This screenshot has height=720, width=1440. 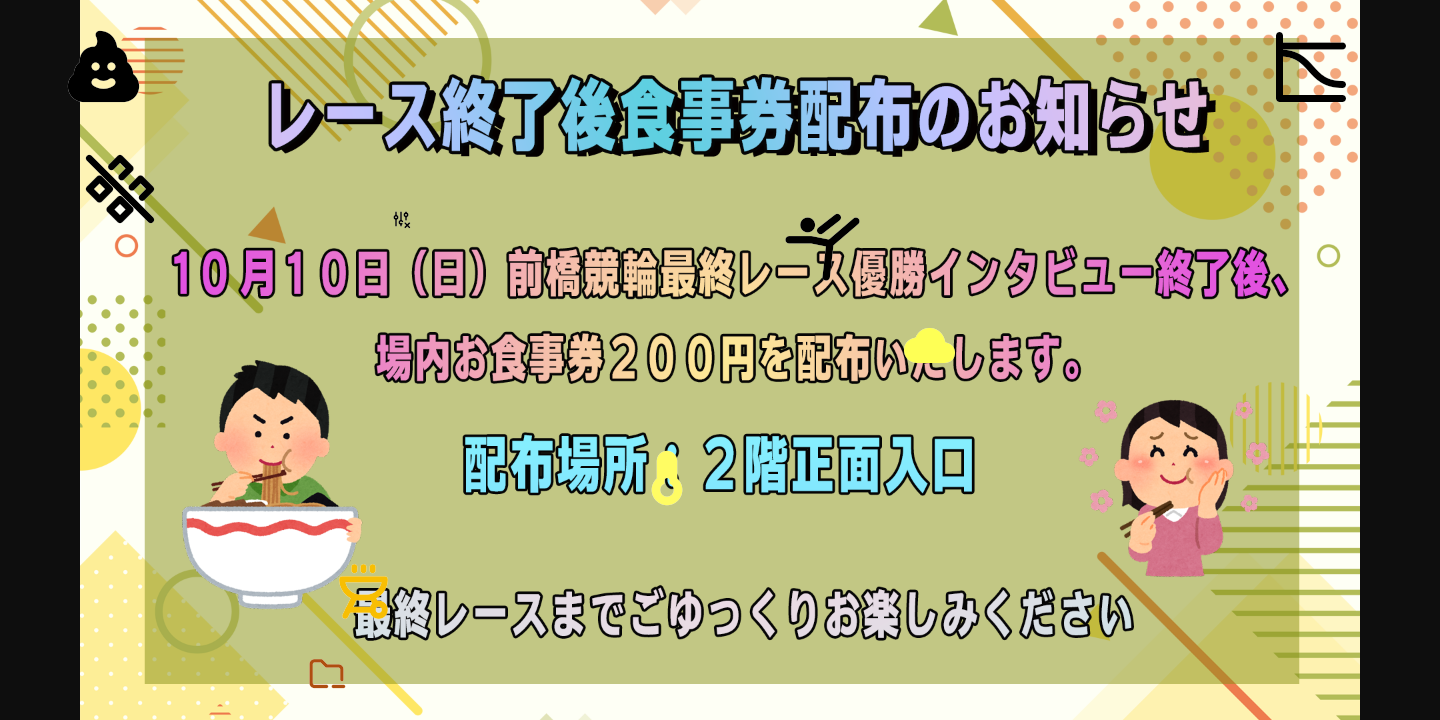 What do you see at coordinates (401, 219) in the screenshot?
I see `clear all filter settings` at bounding box center [401, 219].